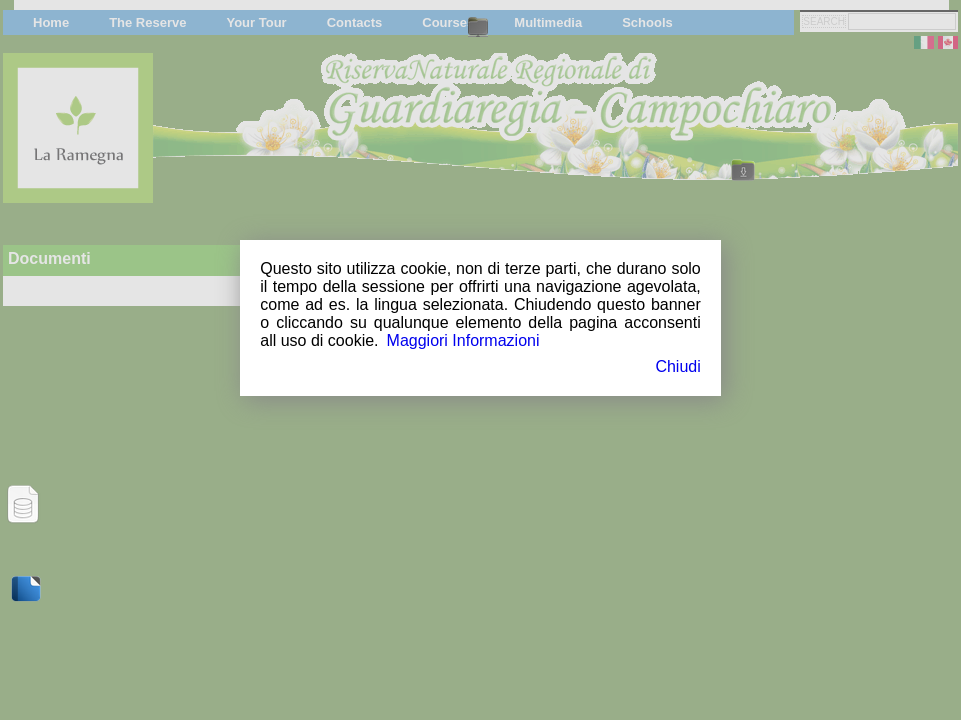  What do you see at coordinates (743, 170) in the screenshot?
I see `open your downloads folder` at bounding box center [743, 170].